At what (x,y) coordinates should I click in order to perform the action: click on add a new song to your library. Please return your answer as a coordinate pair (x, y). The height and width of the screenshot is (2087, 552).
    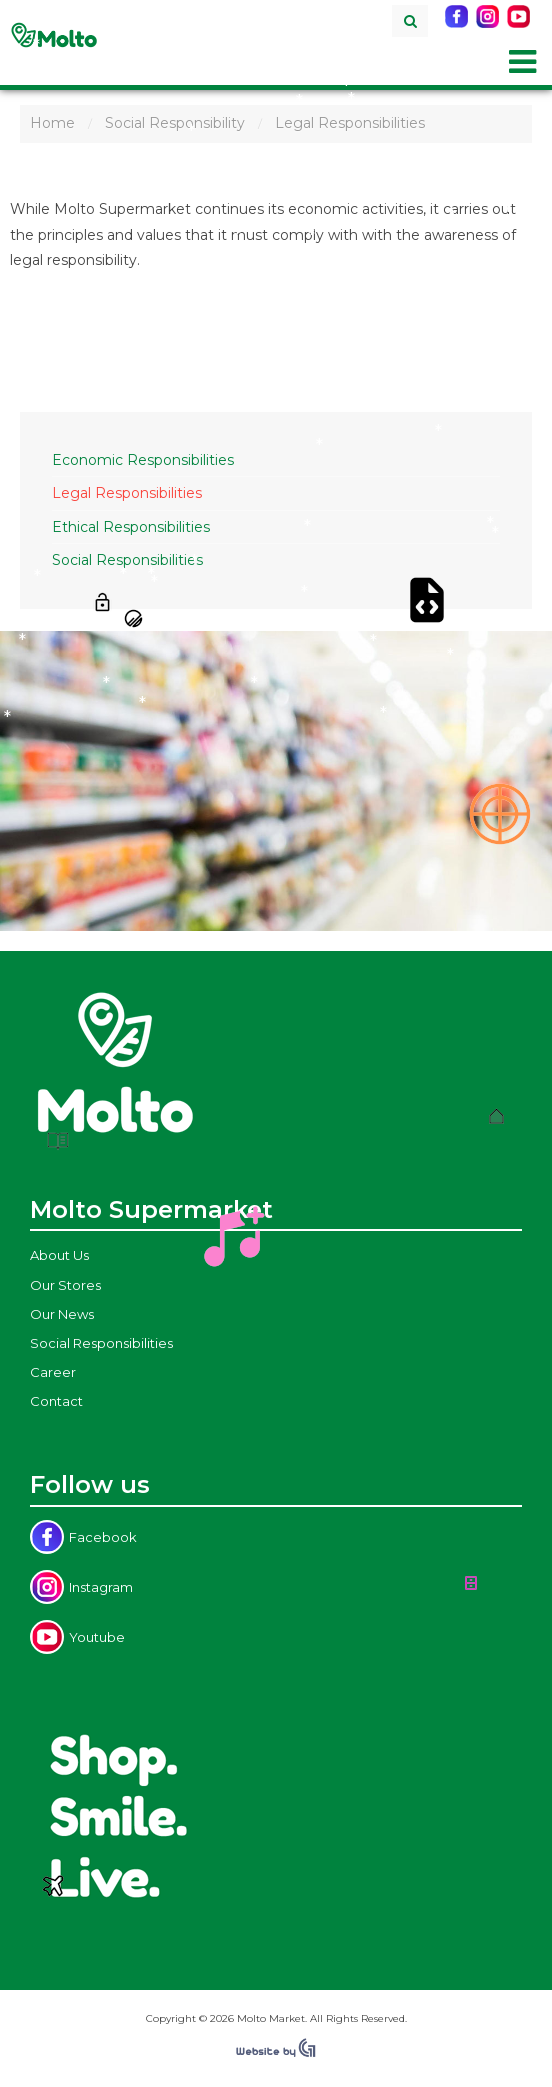
    Looking at the image, I should click on (235, 1237).